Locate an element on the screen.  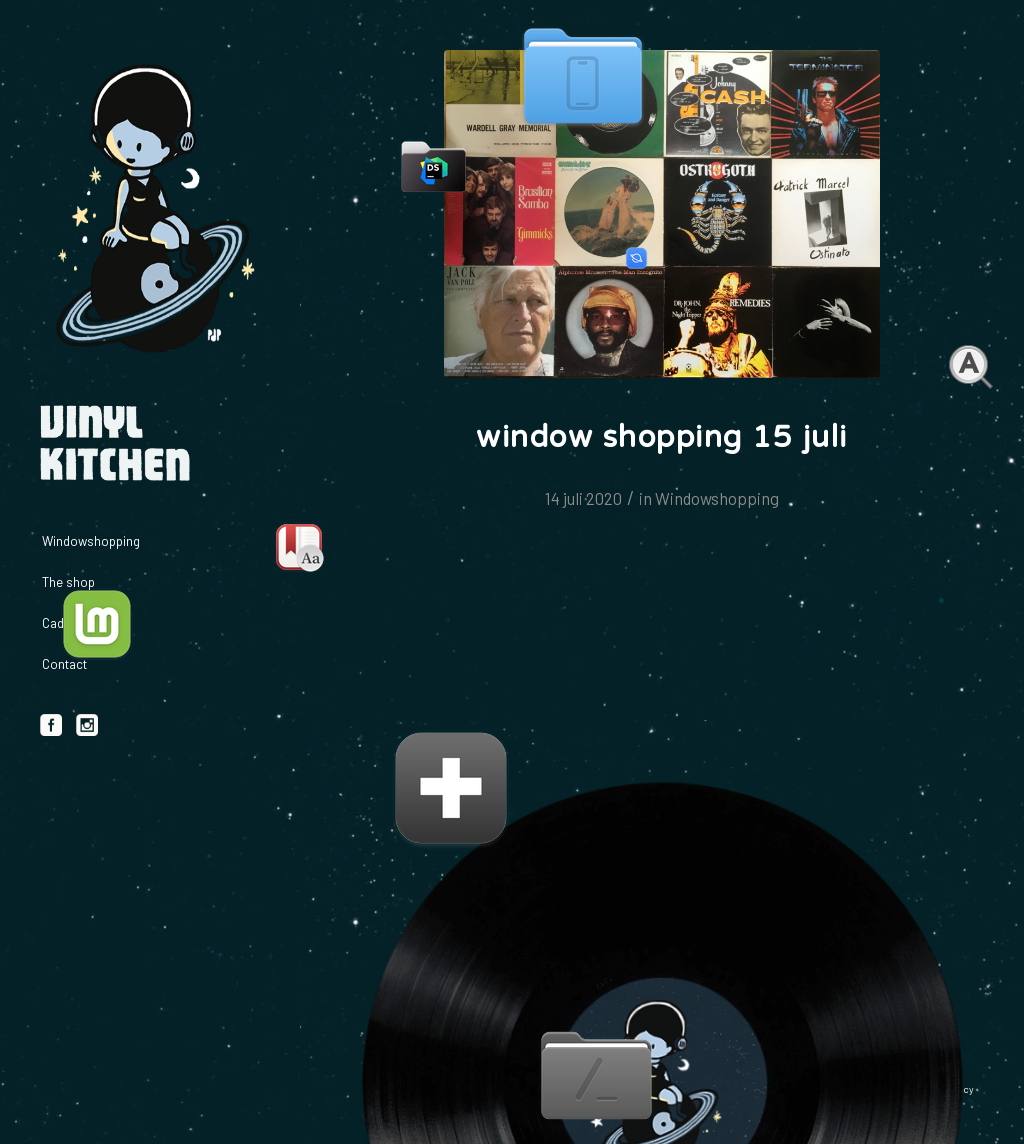
open the dictionary app is located at coordinates (299, 547).